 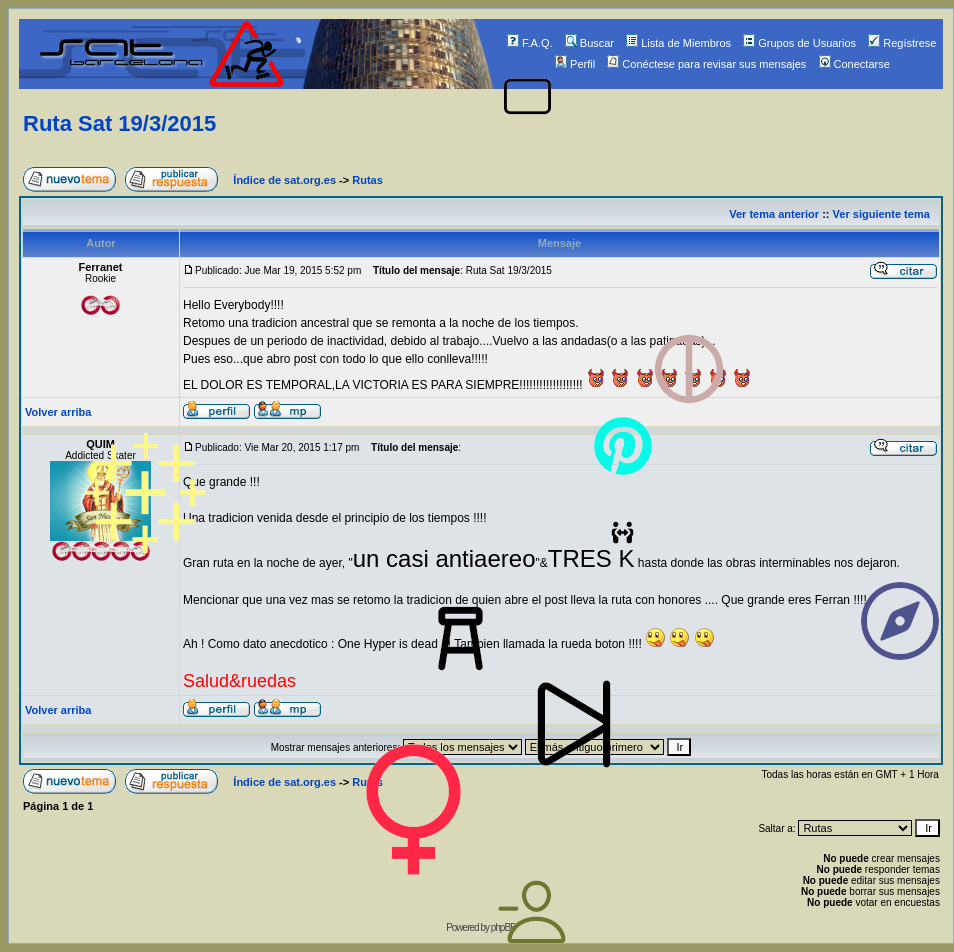 I want to click on open Pinterest app, so click(x=623, y=446).